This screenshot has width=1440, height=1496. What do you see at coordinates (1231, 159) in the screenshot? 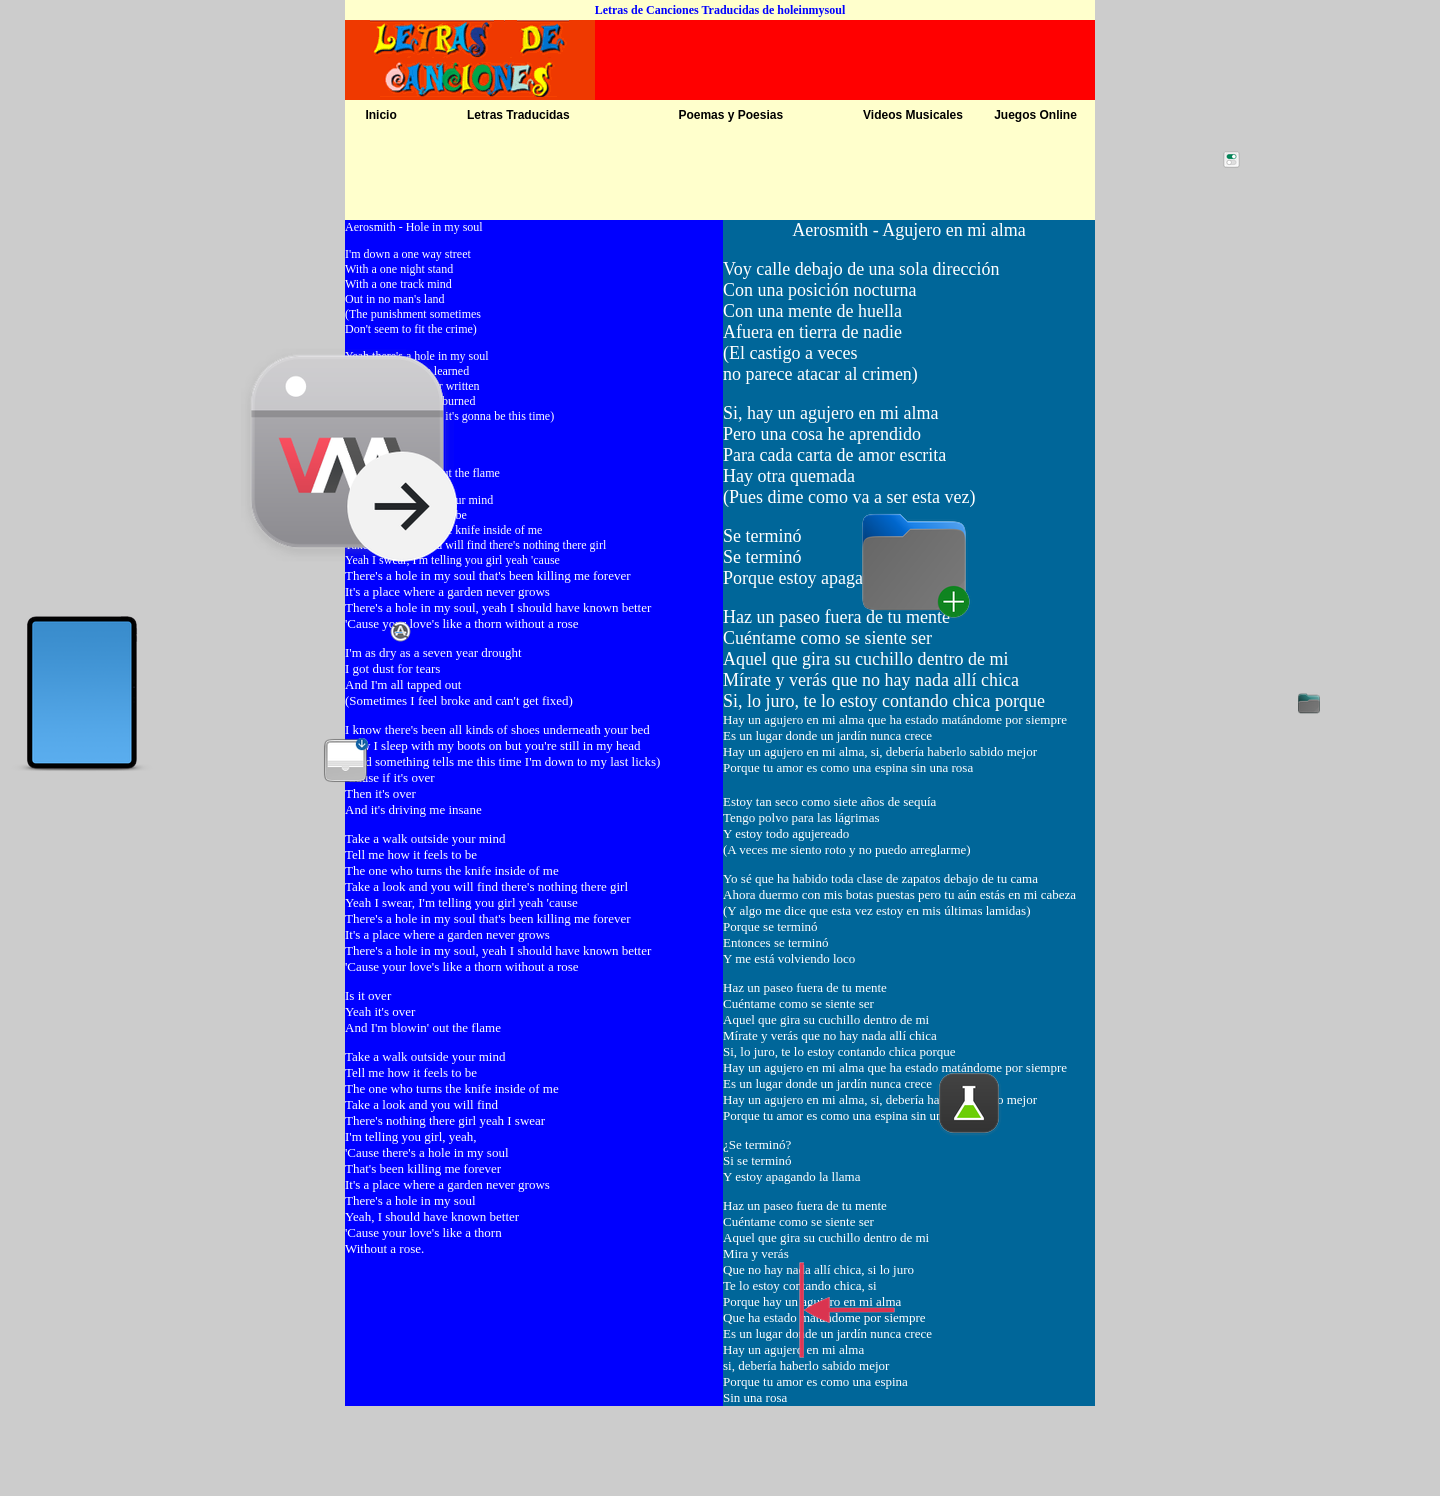
I see `access system settings and preferences` at bounding box center [1231, 159].